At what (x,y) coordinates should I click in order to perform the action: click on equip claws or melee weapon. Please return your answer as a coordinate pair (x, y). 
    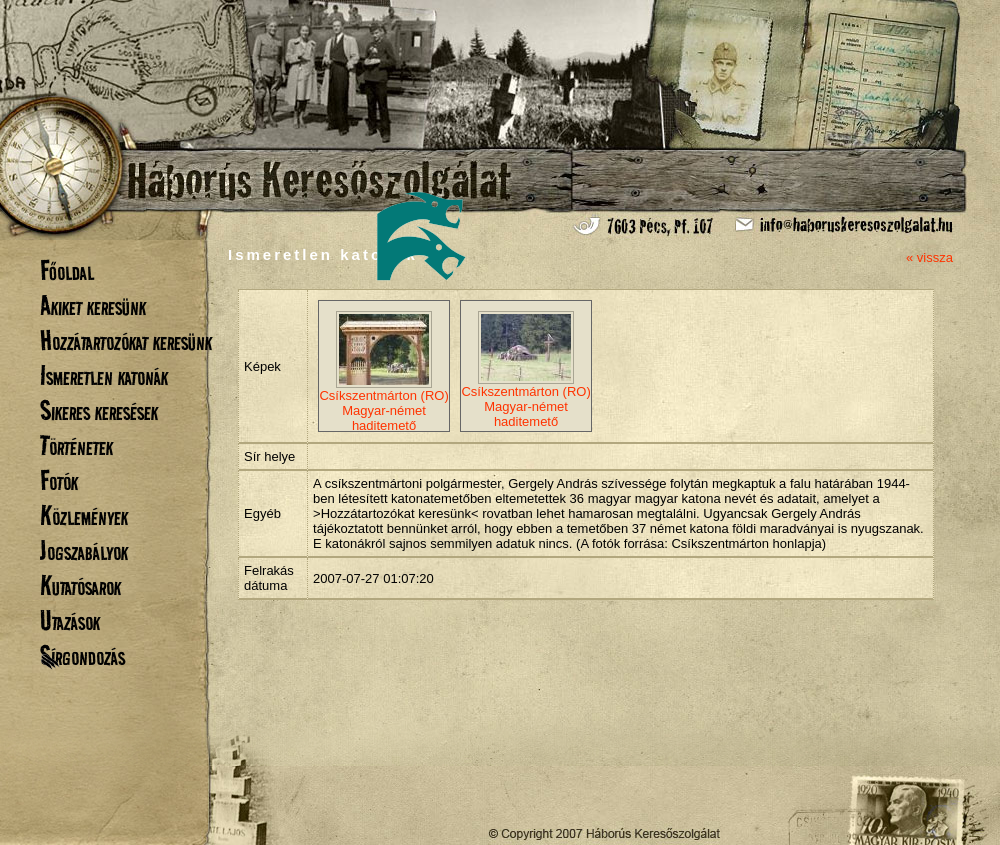
    Looking at the image, I should click on (50, 663).